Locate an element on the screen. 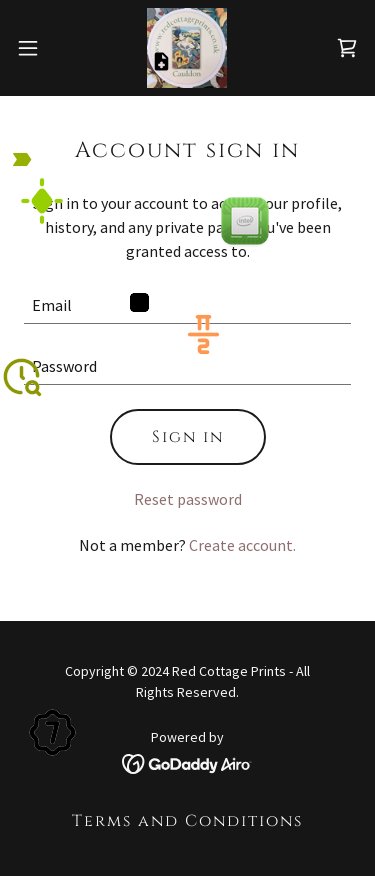 Image resolution: width=375 pixels, height=876 pixels. search through time history or logs is located at coordinates (21, 376).